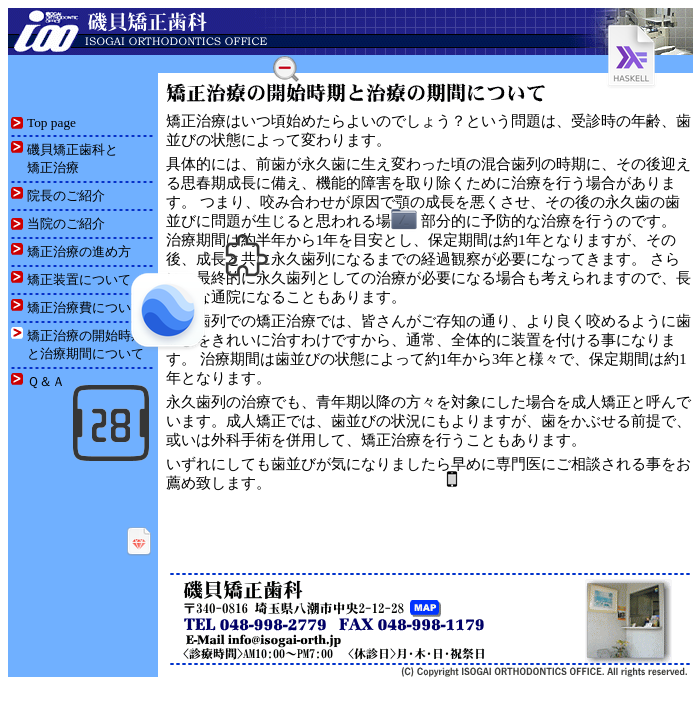  Describe the element at coordinates (631, 56) in the screenshot. I see `a haskell source code file` at that location.